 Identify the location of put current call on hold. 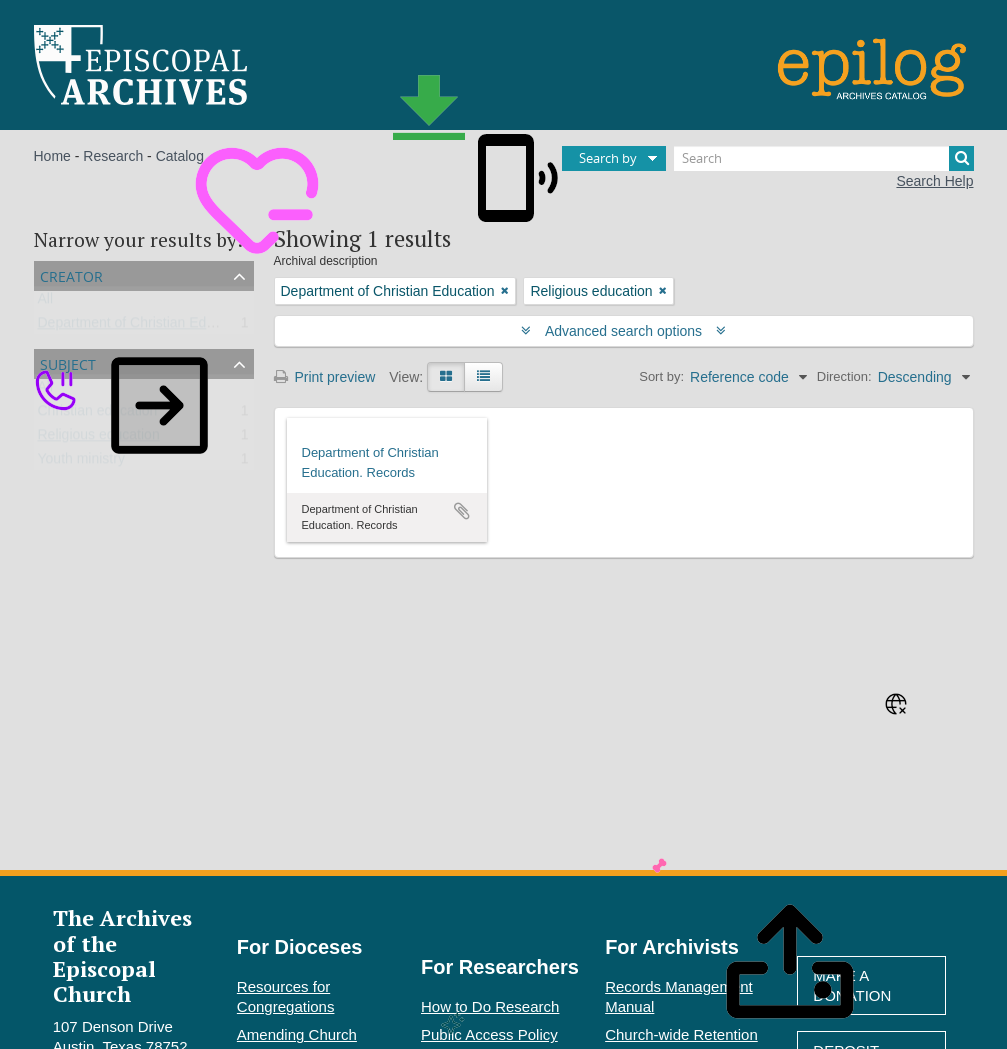
(56, 389).